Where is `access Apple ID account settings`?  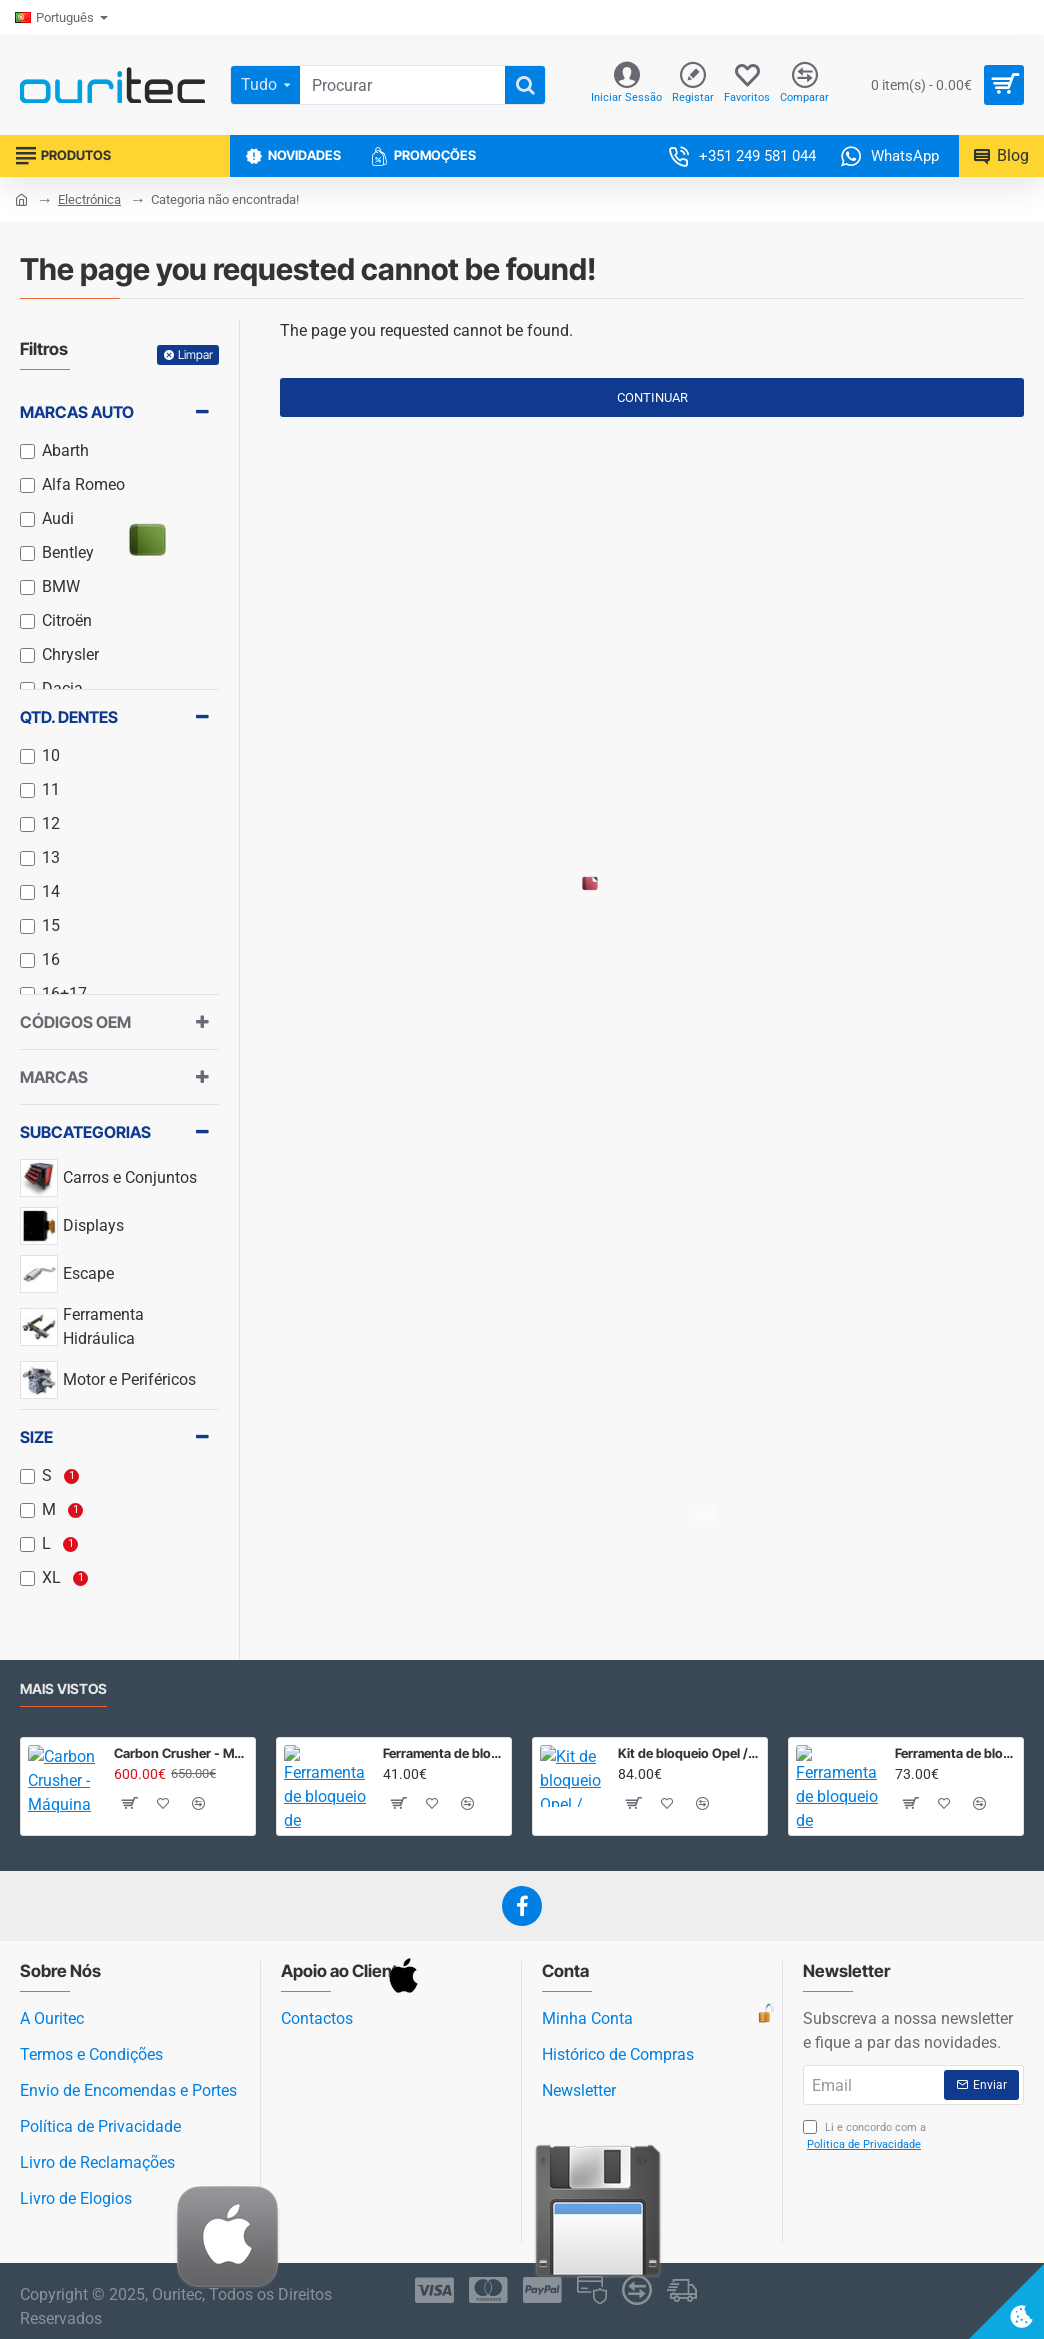
access Apple ID account settings is located at coordinates (227, 2236).